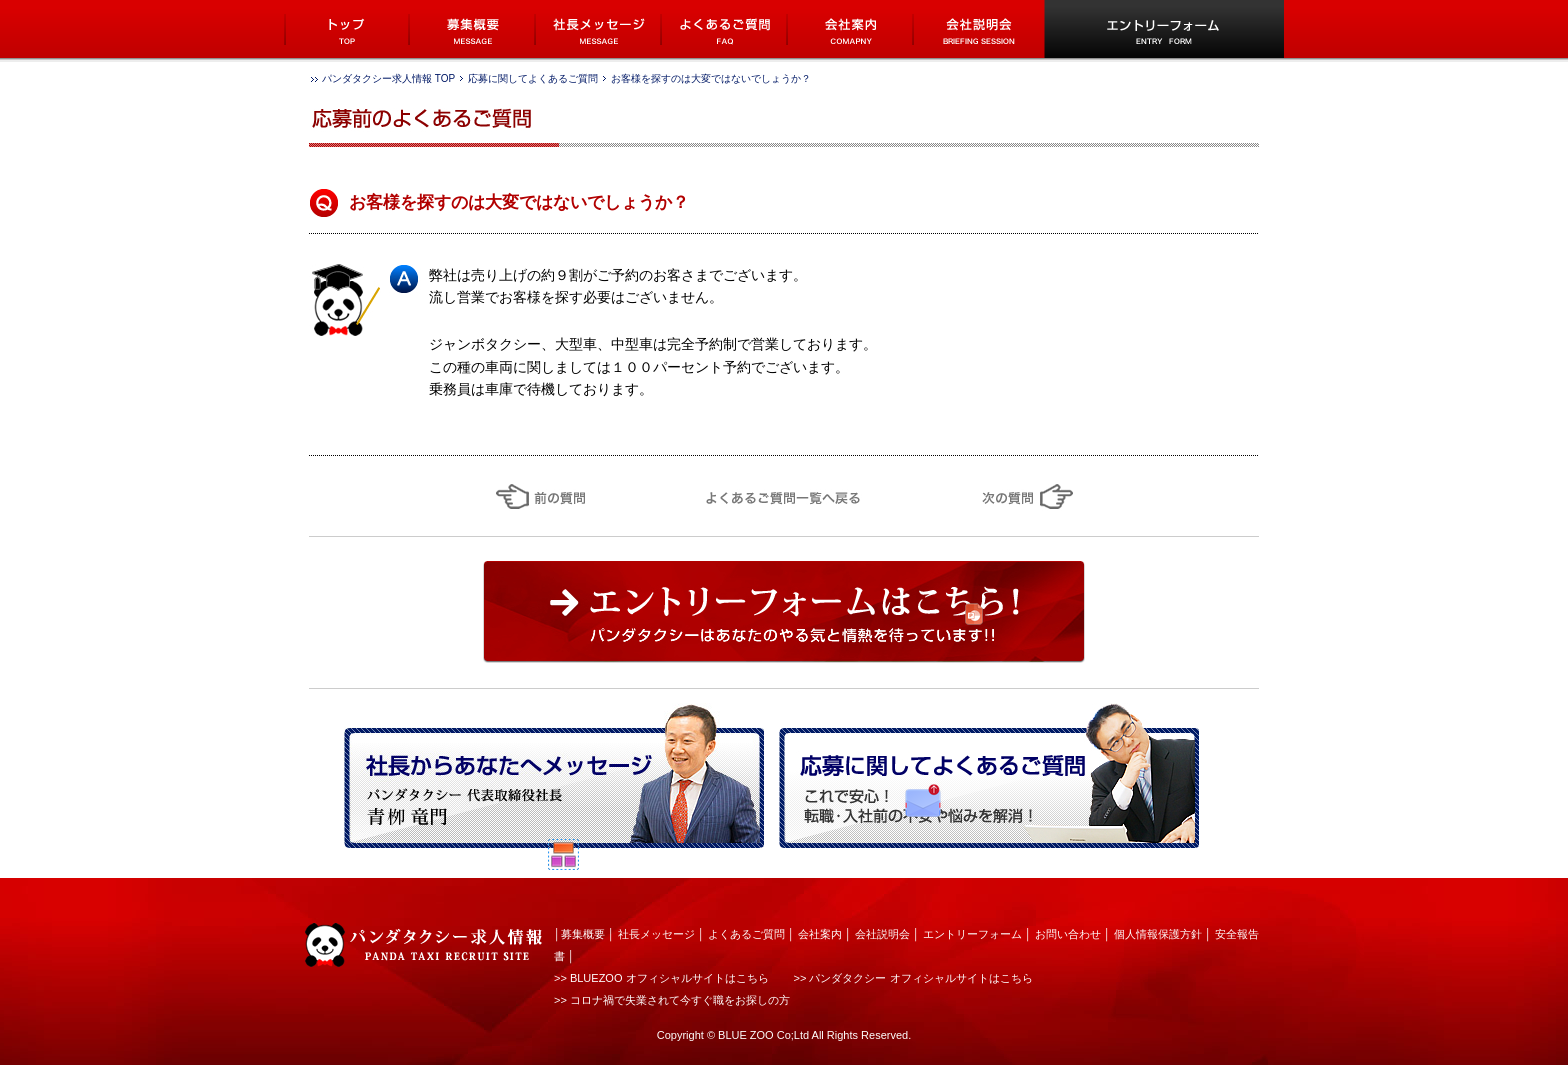 The width and height of the screenshot is (1568, 1065). Describe the element at coordinates (974, 614) in the screenshot. I see `microsoft powerpoint file` at that location.